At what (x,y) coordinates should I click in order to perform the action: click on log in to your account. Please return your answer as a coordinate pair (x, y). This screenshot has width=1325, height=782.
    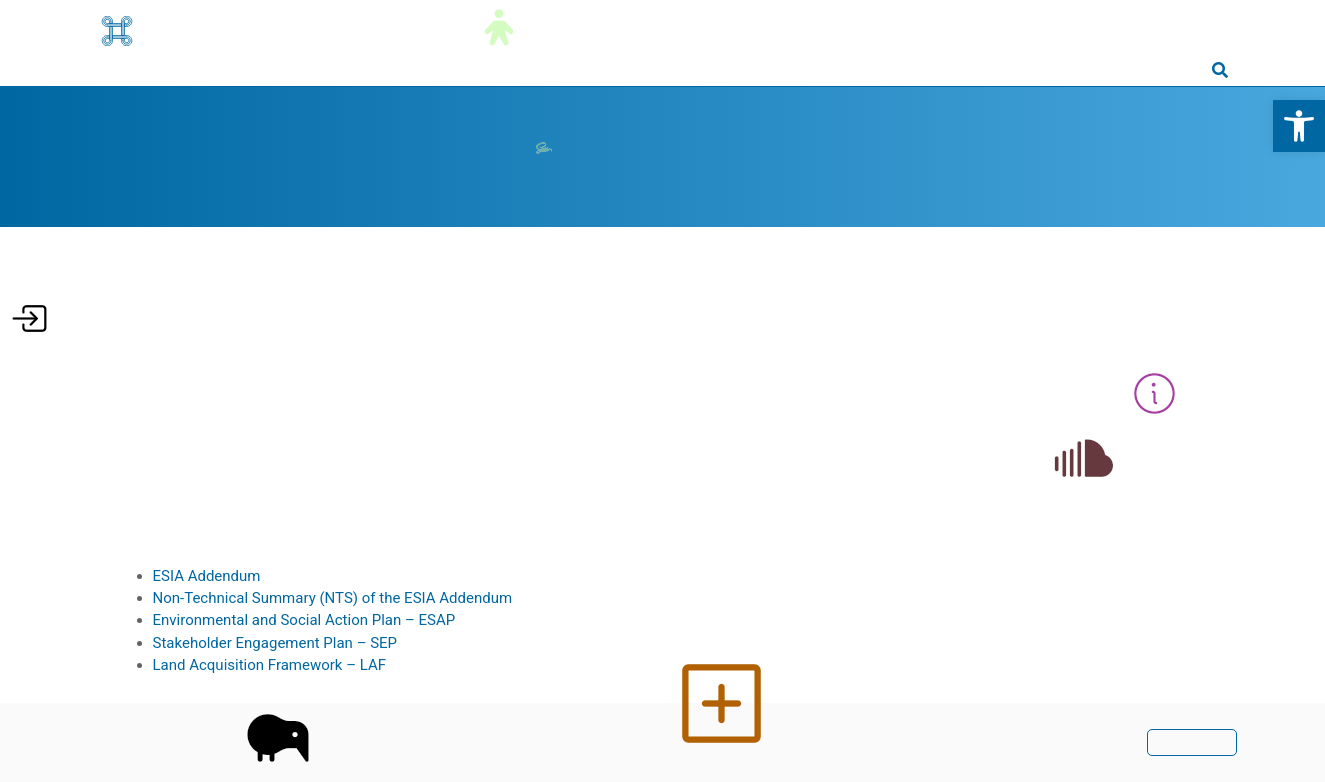
    Looking at the image, I should click on (29, 318).